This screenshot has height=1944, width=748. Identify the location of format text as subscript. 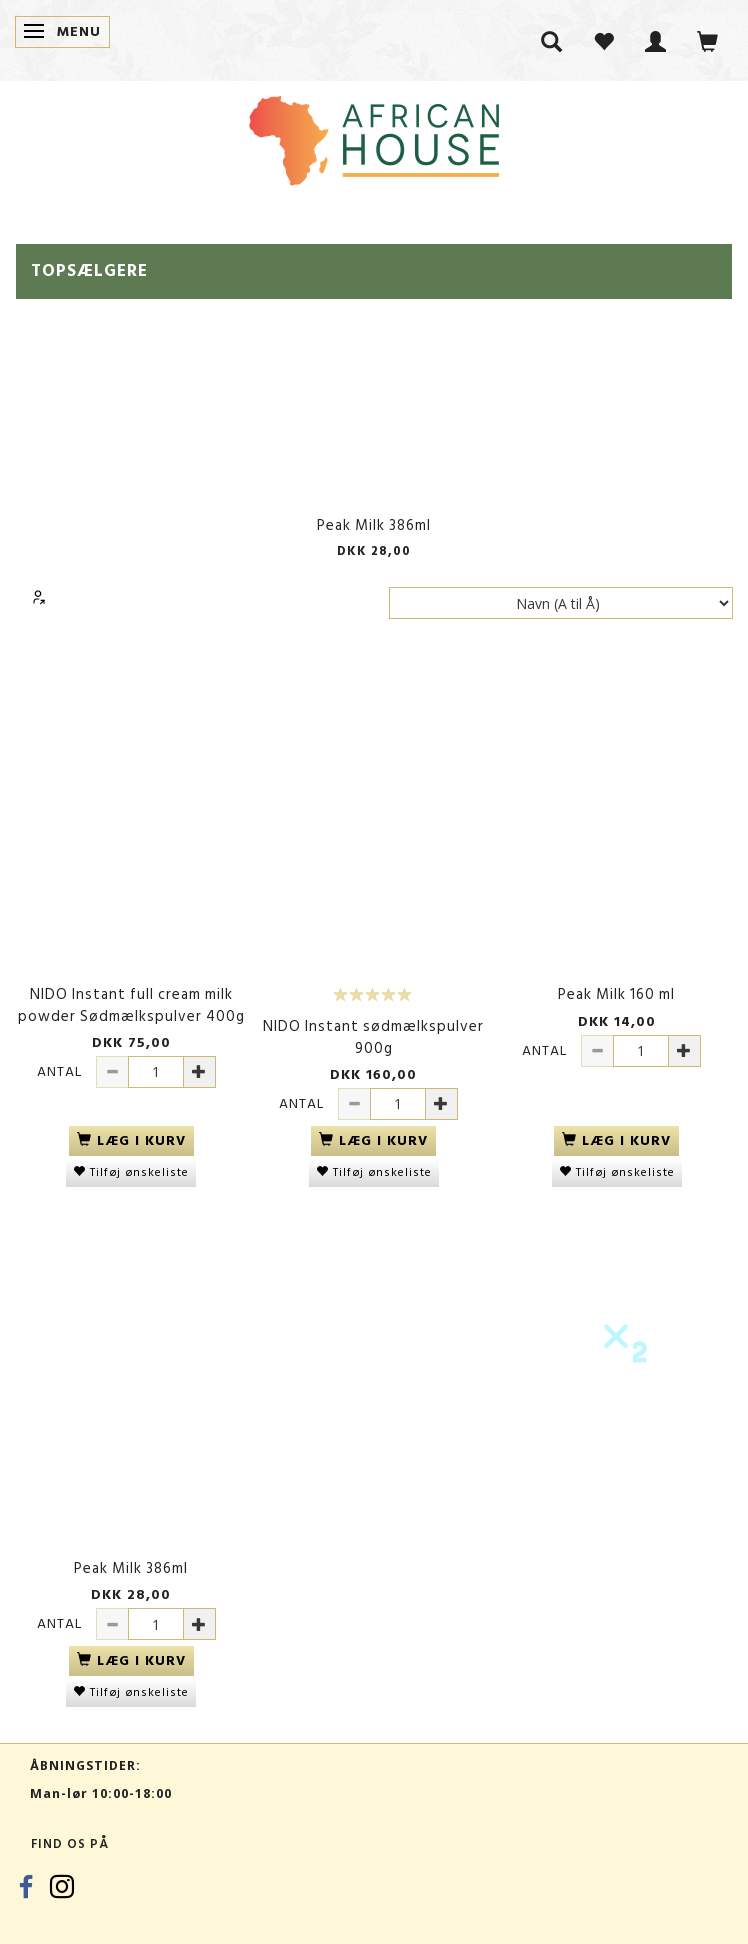
(625, 1343).